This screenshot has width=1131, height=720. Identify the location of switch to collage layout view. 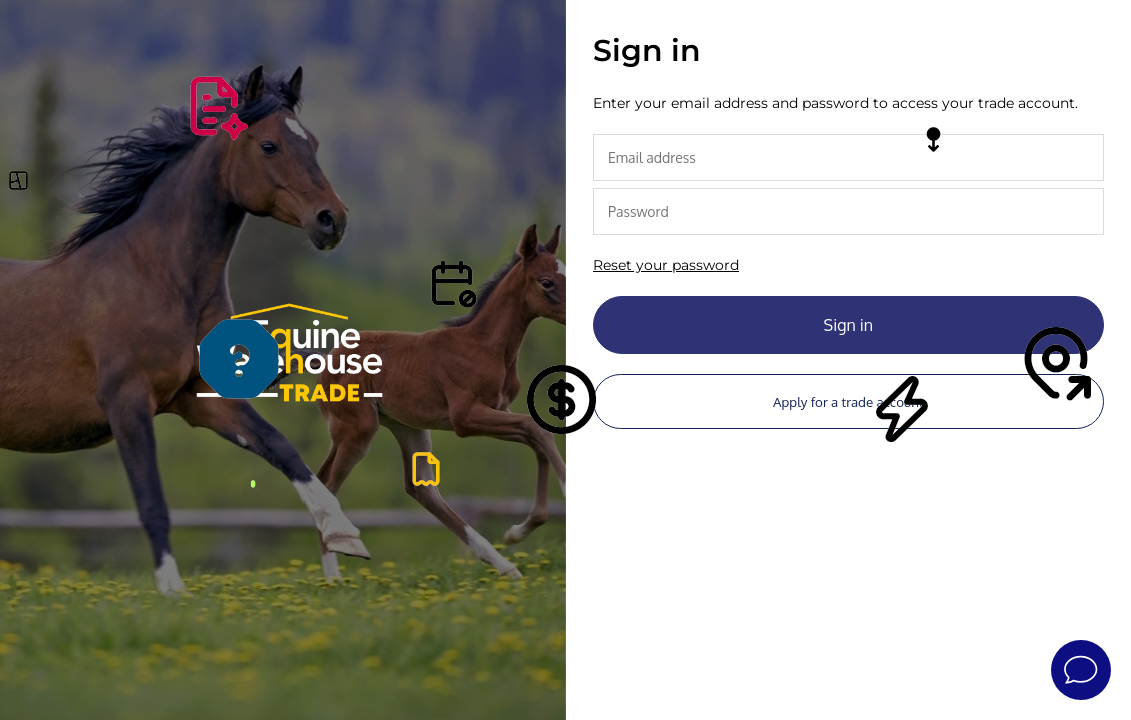
(18, 180).